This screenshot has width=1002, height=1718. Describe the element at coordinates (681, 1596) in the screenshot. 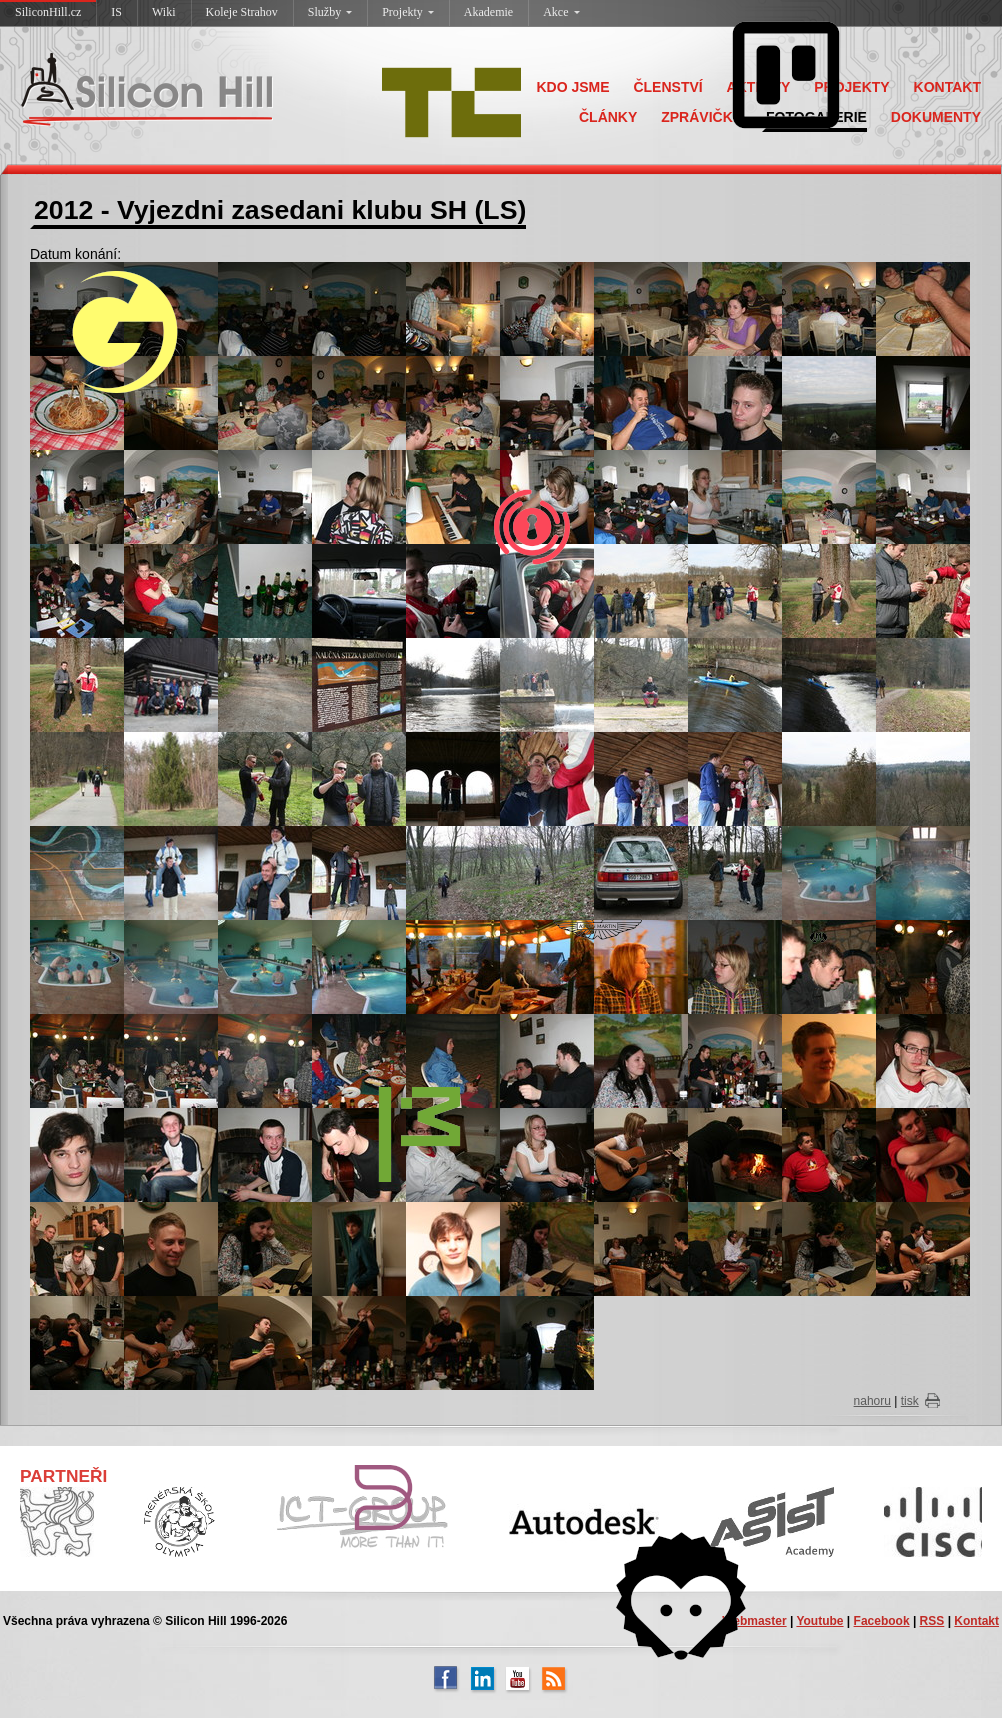

I see `open HedgeDoc collaborative markdown editor` at that location.